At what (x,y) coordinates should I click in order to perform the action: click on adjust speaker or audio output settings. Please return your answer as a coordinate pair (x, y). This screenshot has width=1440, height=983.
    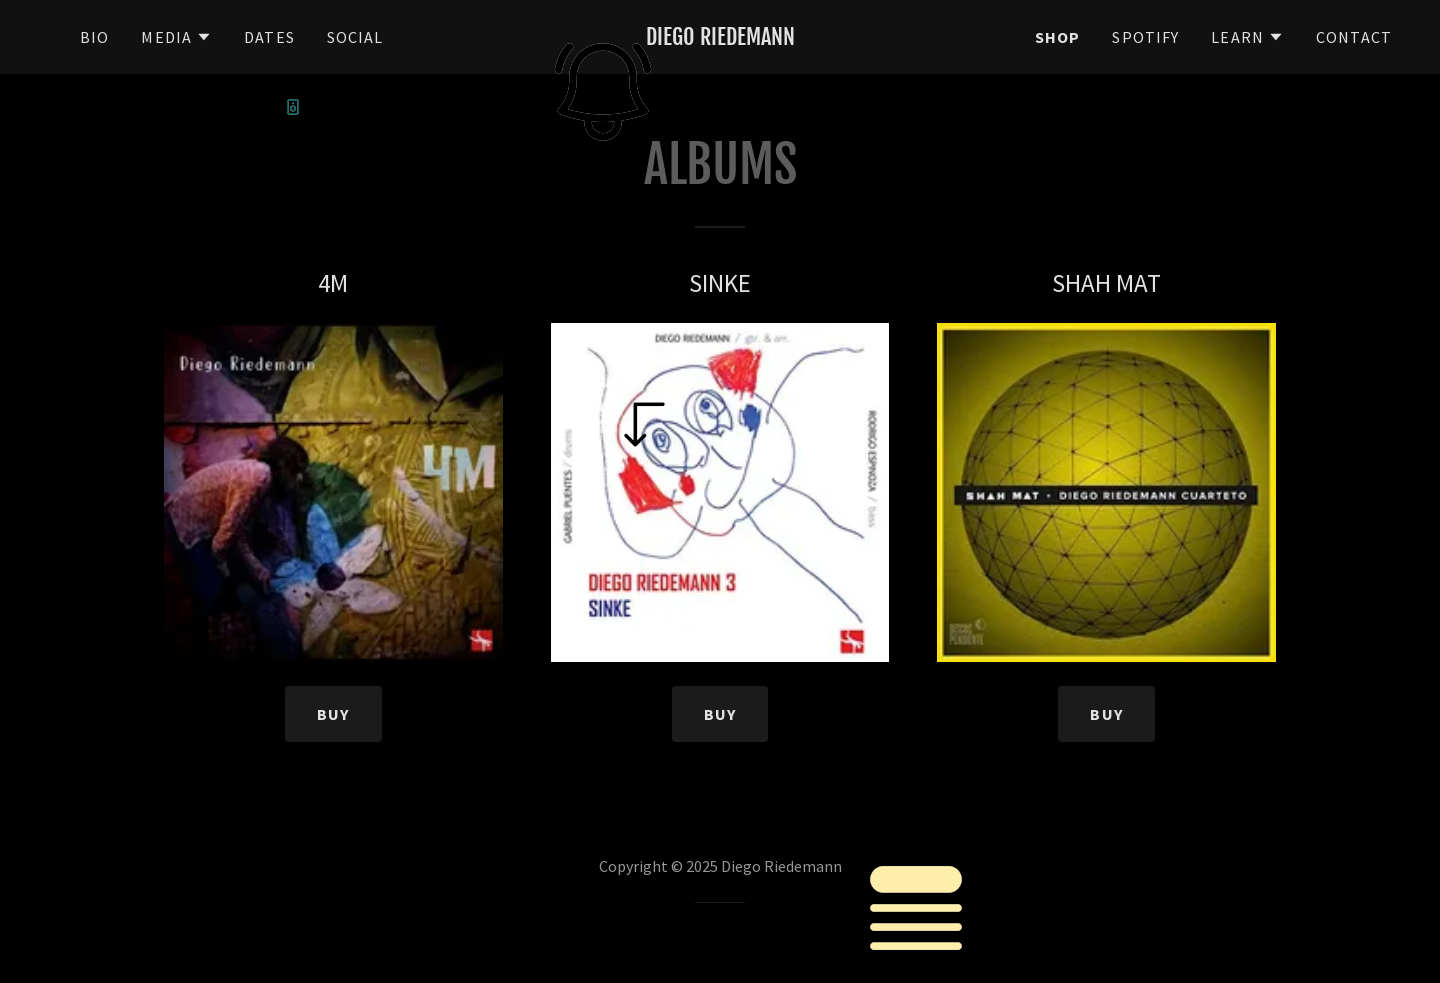
    Looking at the image, I should click on (293, 107).